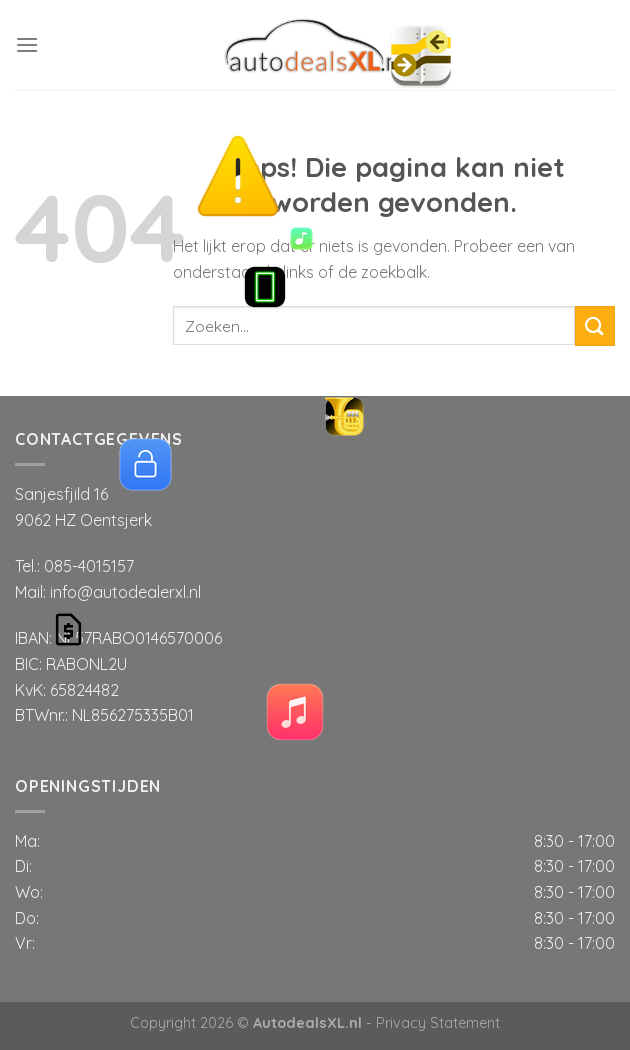  Describe the element at coordinates (265, 287) in the screenshot. I see `launch portal reloaded game` at that location.